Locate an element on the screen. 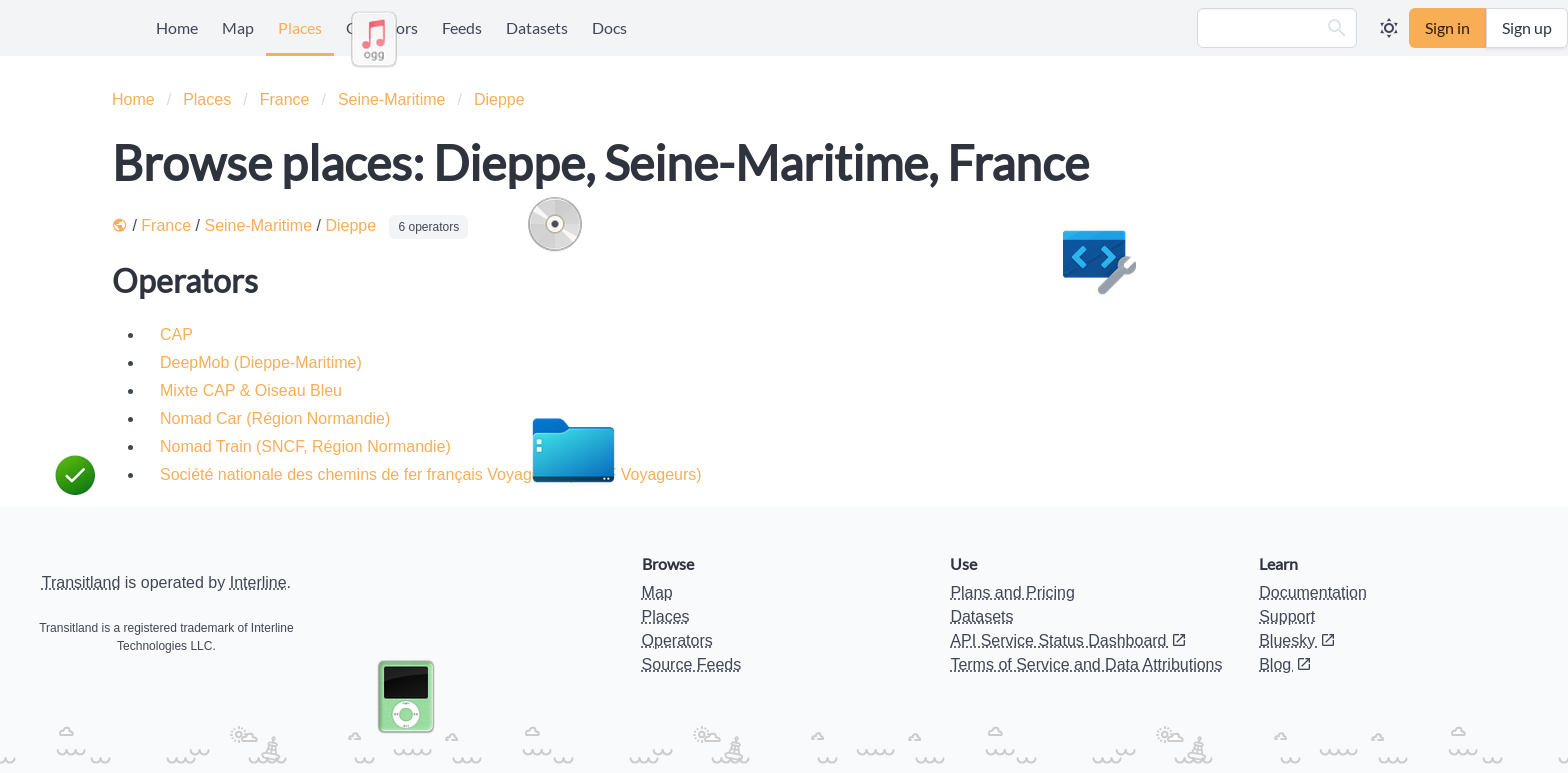  open remote tools application is located at coordinates (1099, 259).